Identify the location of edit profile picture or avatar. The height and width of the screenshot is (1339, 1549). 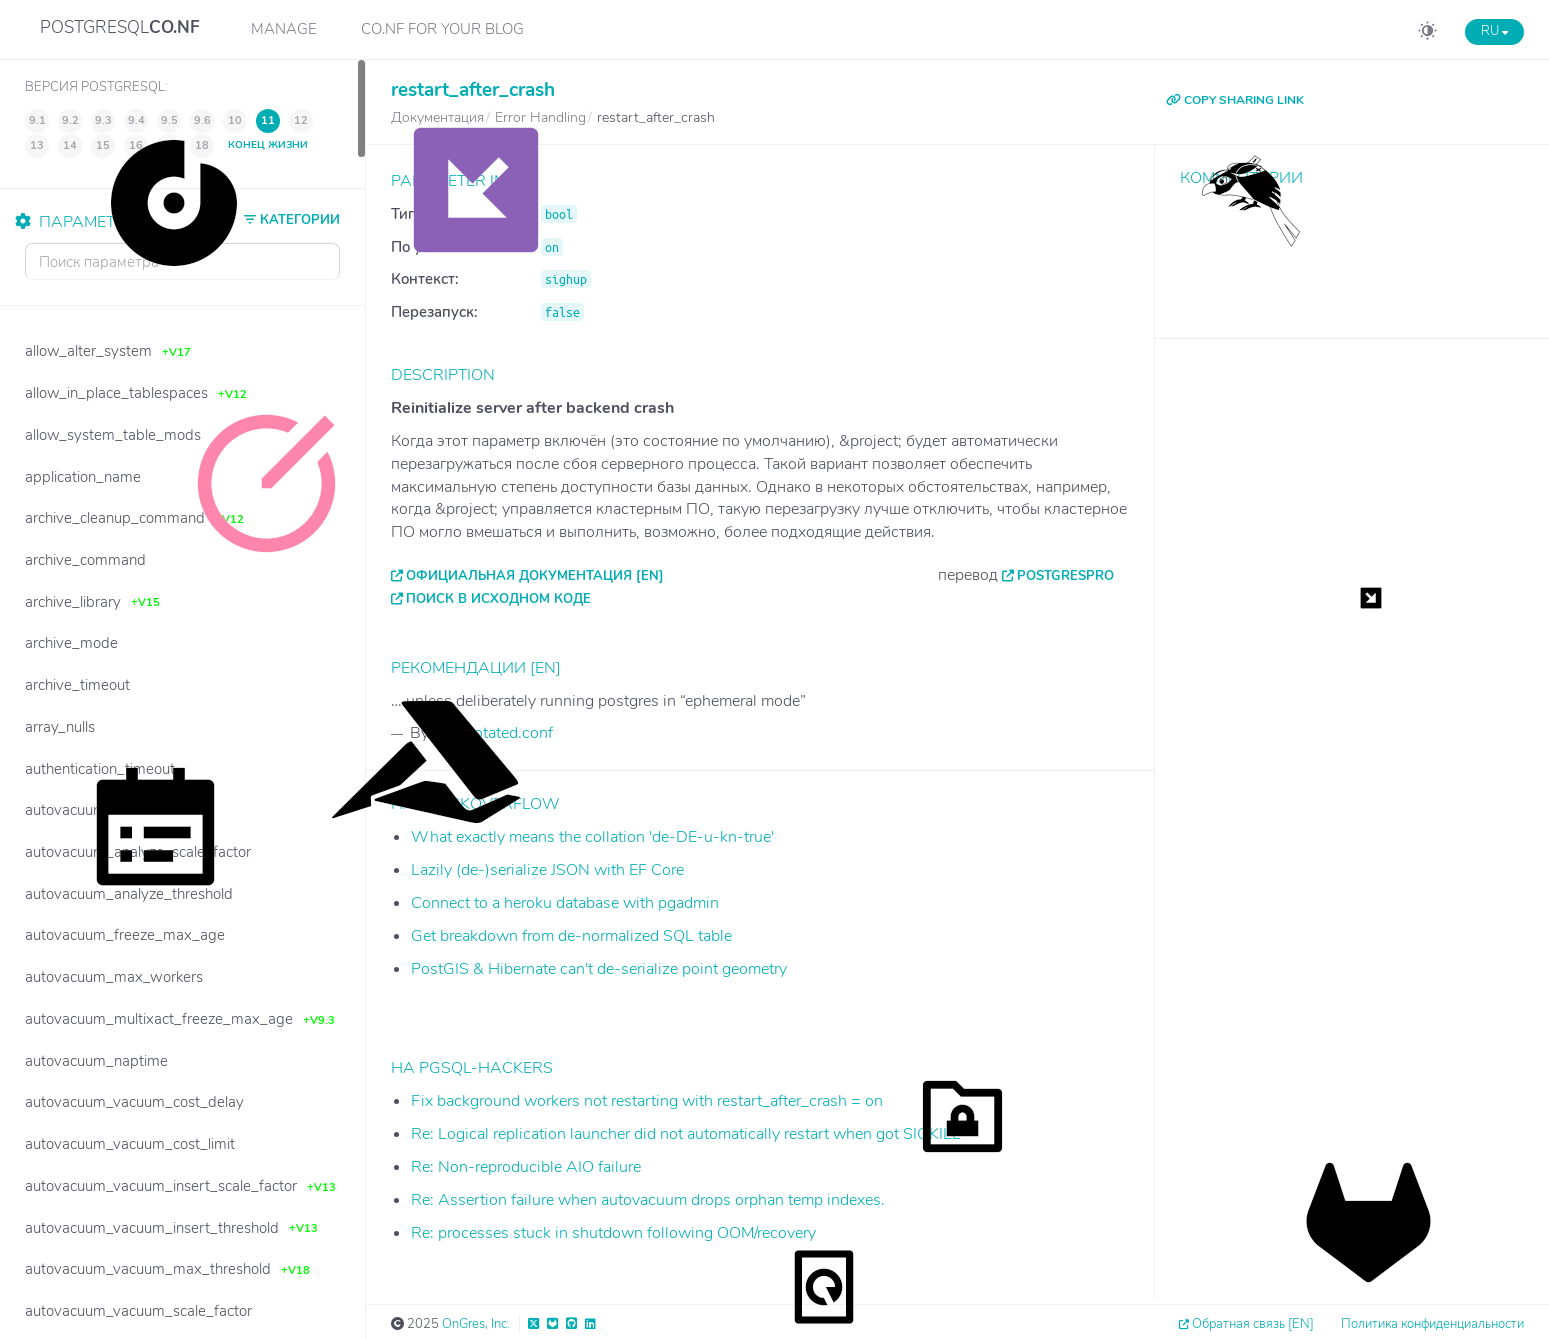
(266, 483).